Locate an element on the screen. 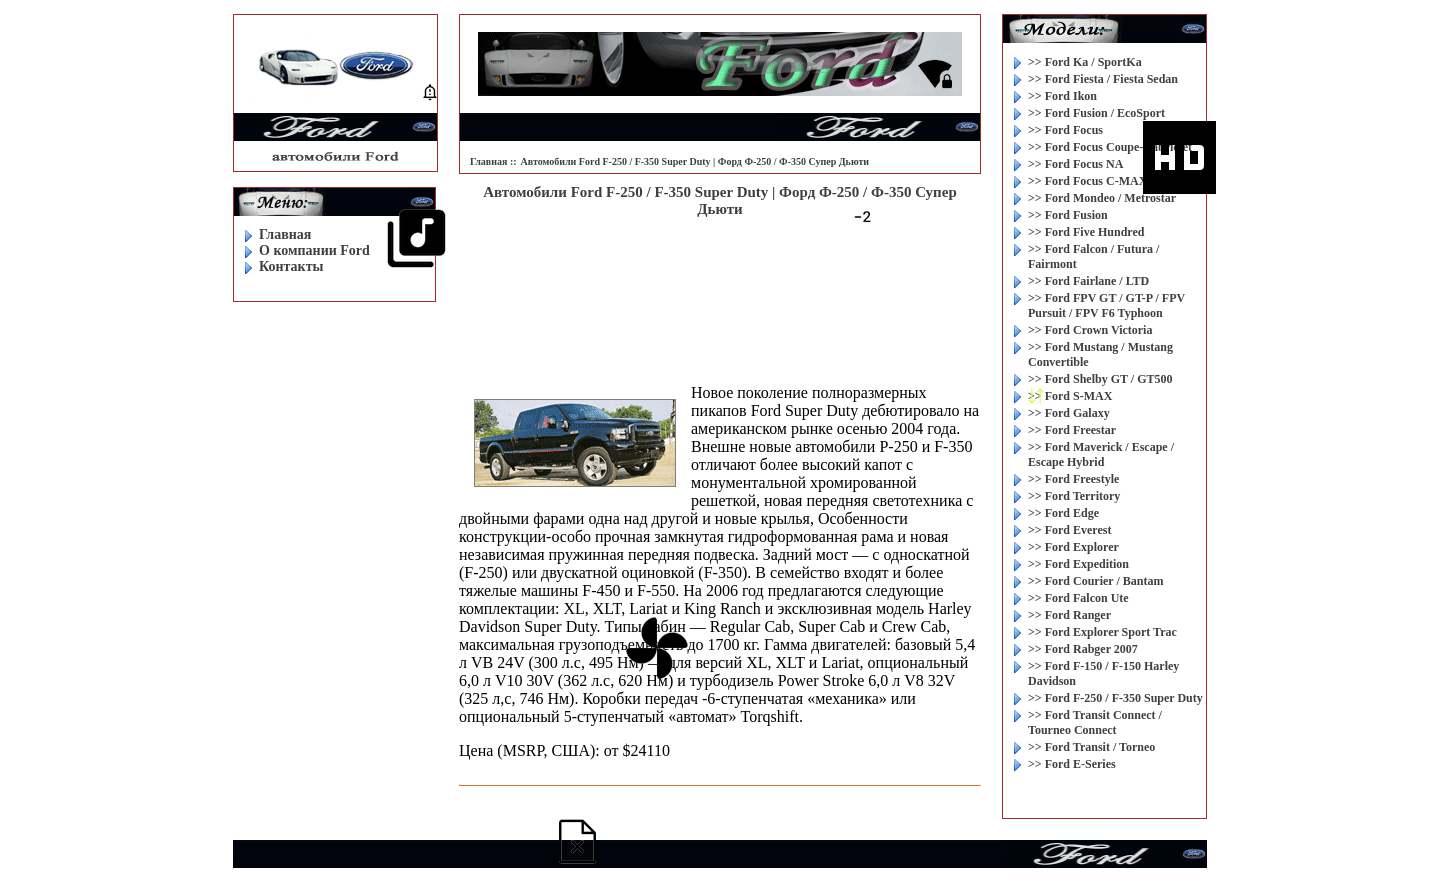 The width and height of the screenshot is (1440, 882). decrease exposure by 2 stops is located at coordinates (863, 217).